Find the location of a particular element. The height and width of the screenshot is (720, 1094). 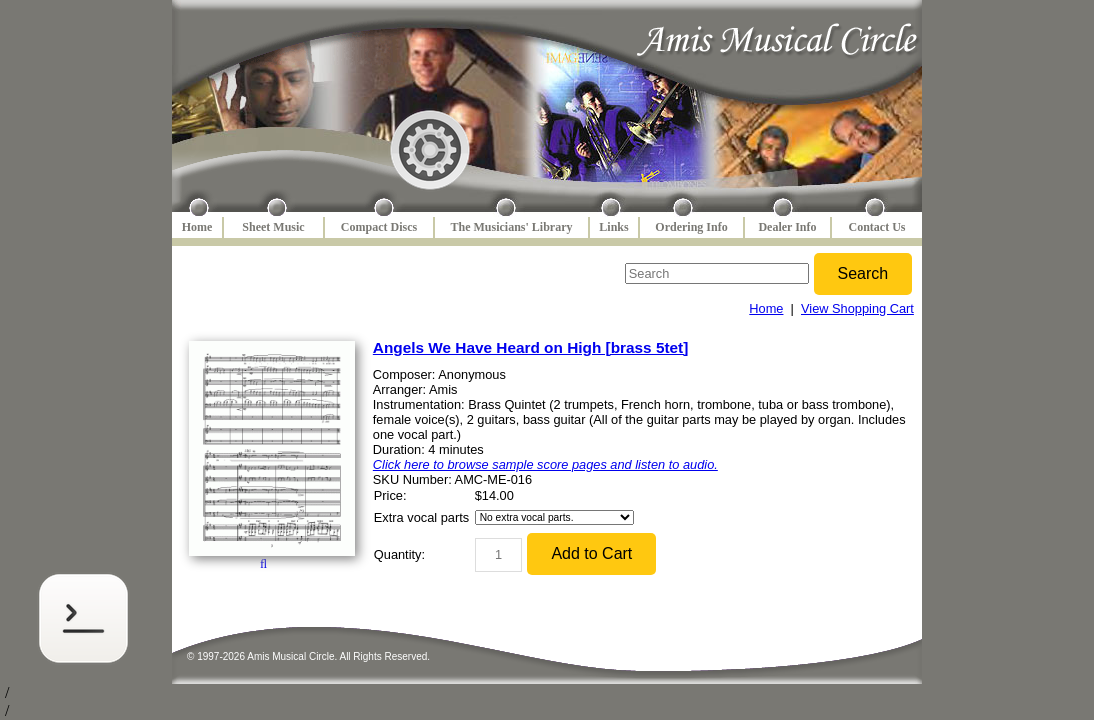

open system settings is located at coordinates (430, 150).